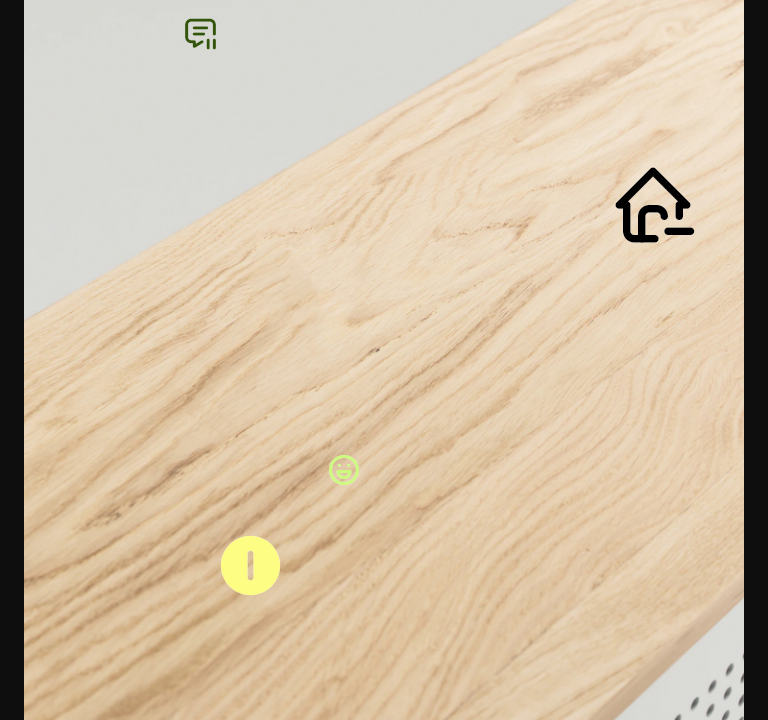  I want to click on remove a property from your saved homes, so click(653, 205).